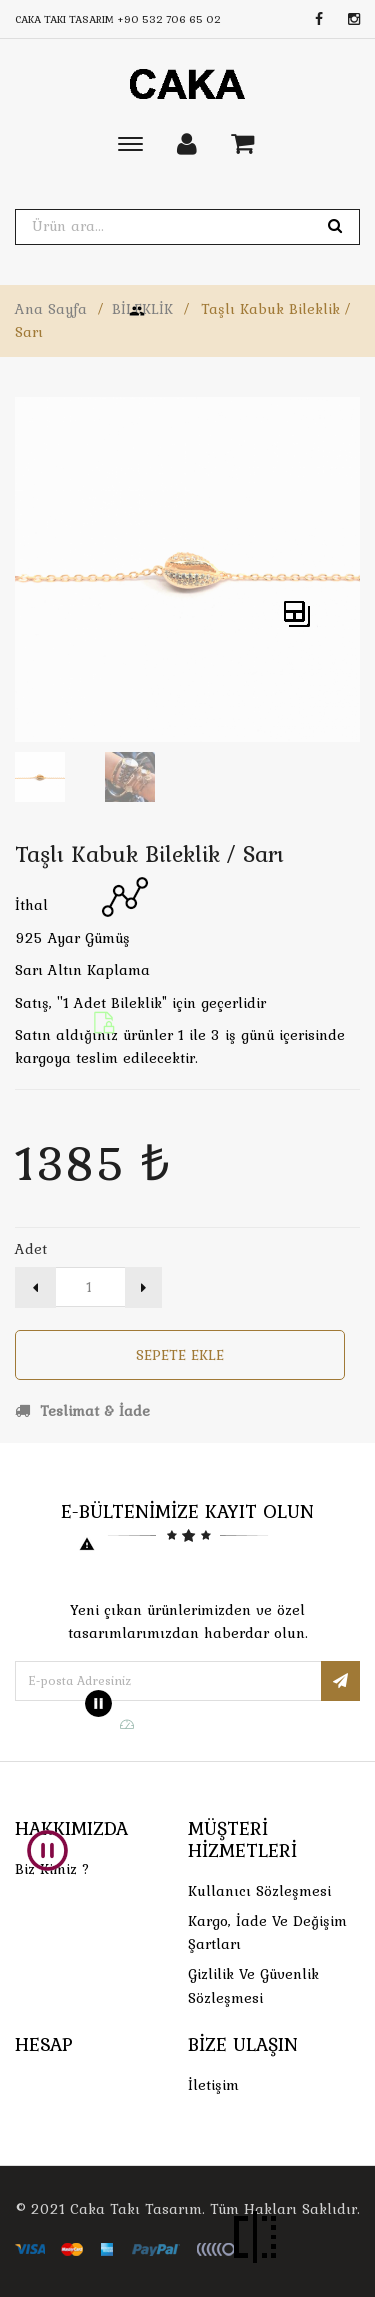 The height and width of the screenshot is (2297, 375). I want to click on view performance or speed metrics, so click(127, 1725).